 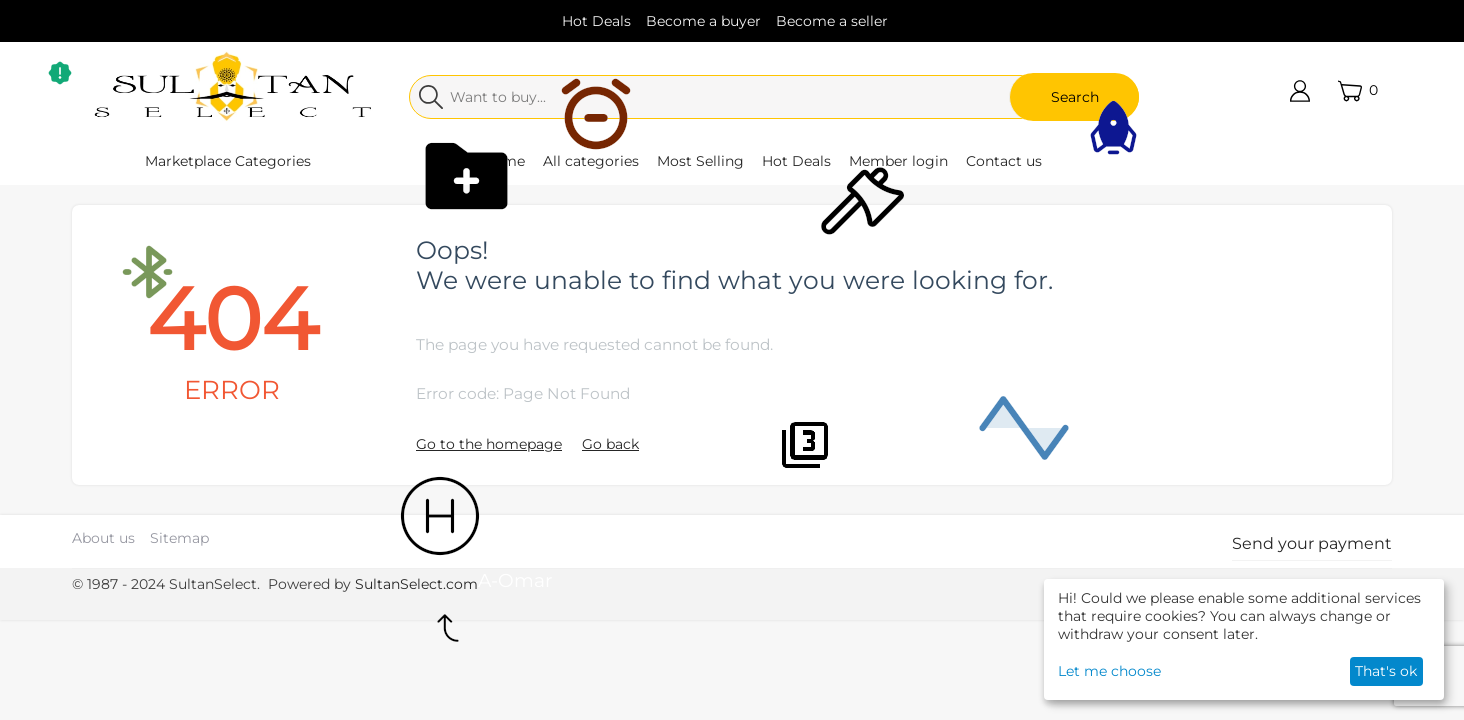 What do you see at coordinates (448, 628) in the screenshot?
I see `go back and up in navigation` at bounding box center [448, 628].